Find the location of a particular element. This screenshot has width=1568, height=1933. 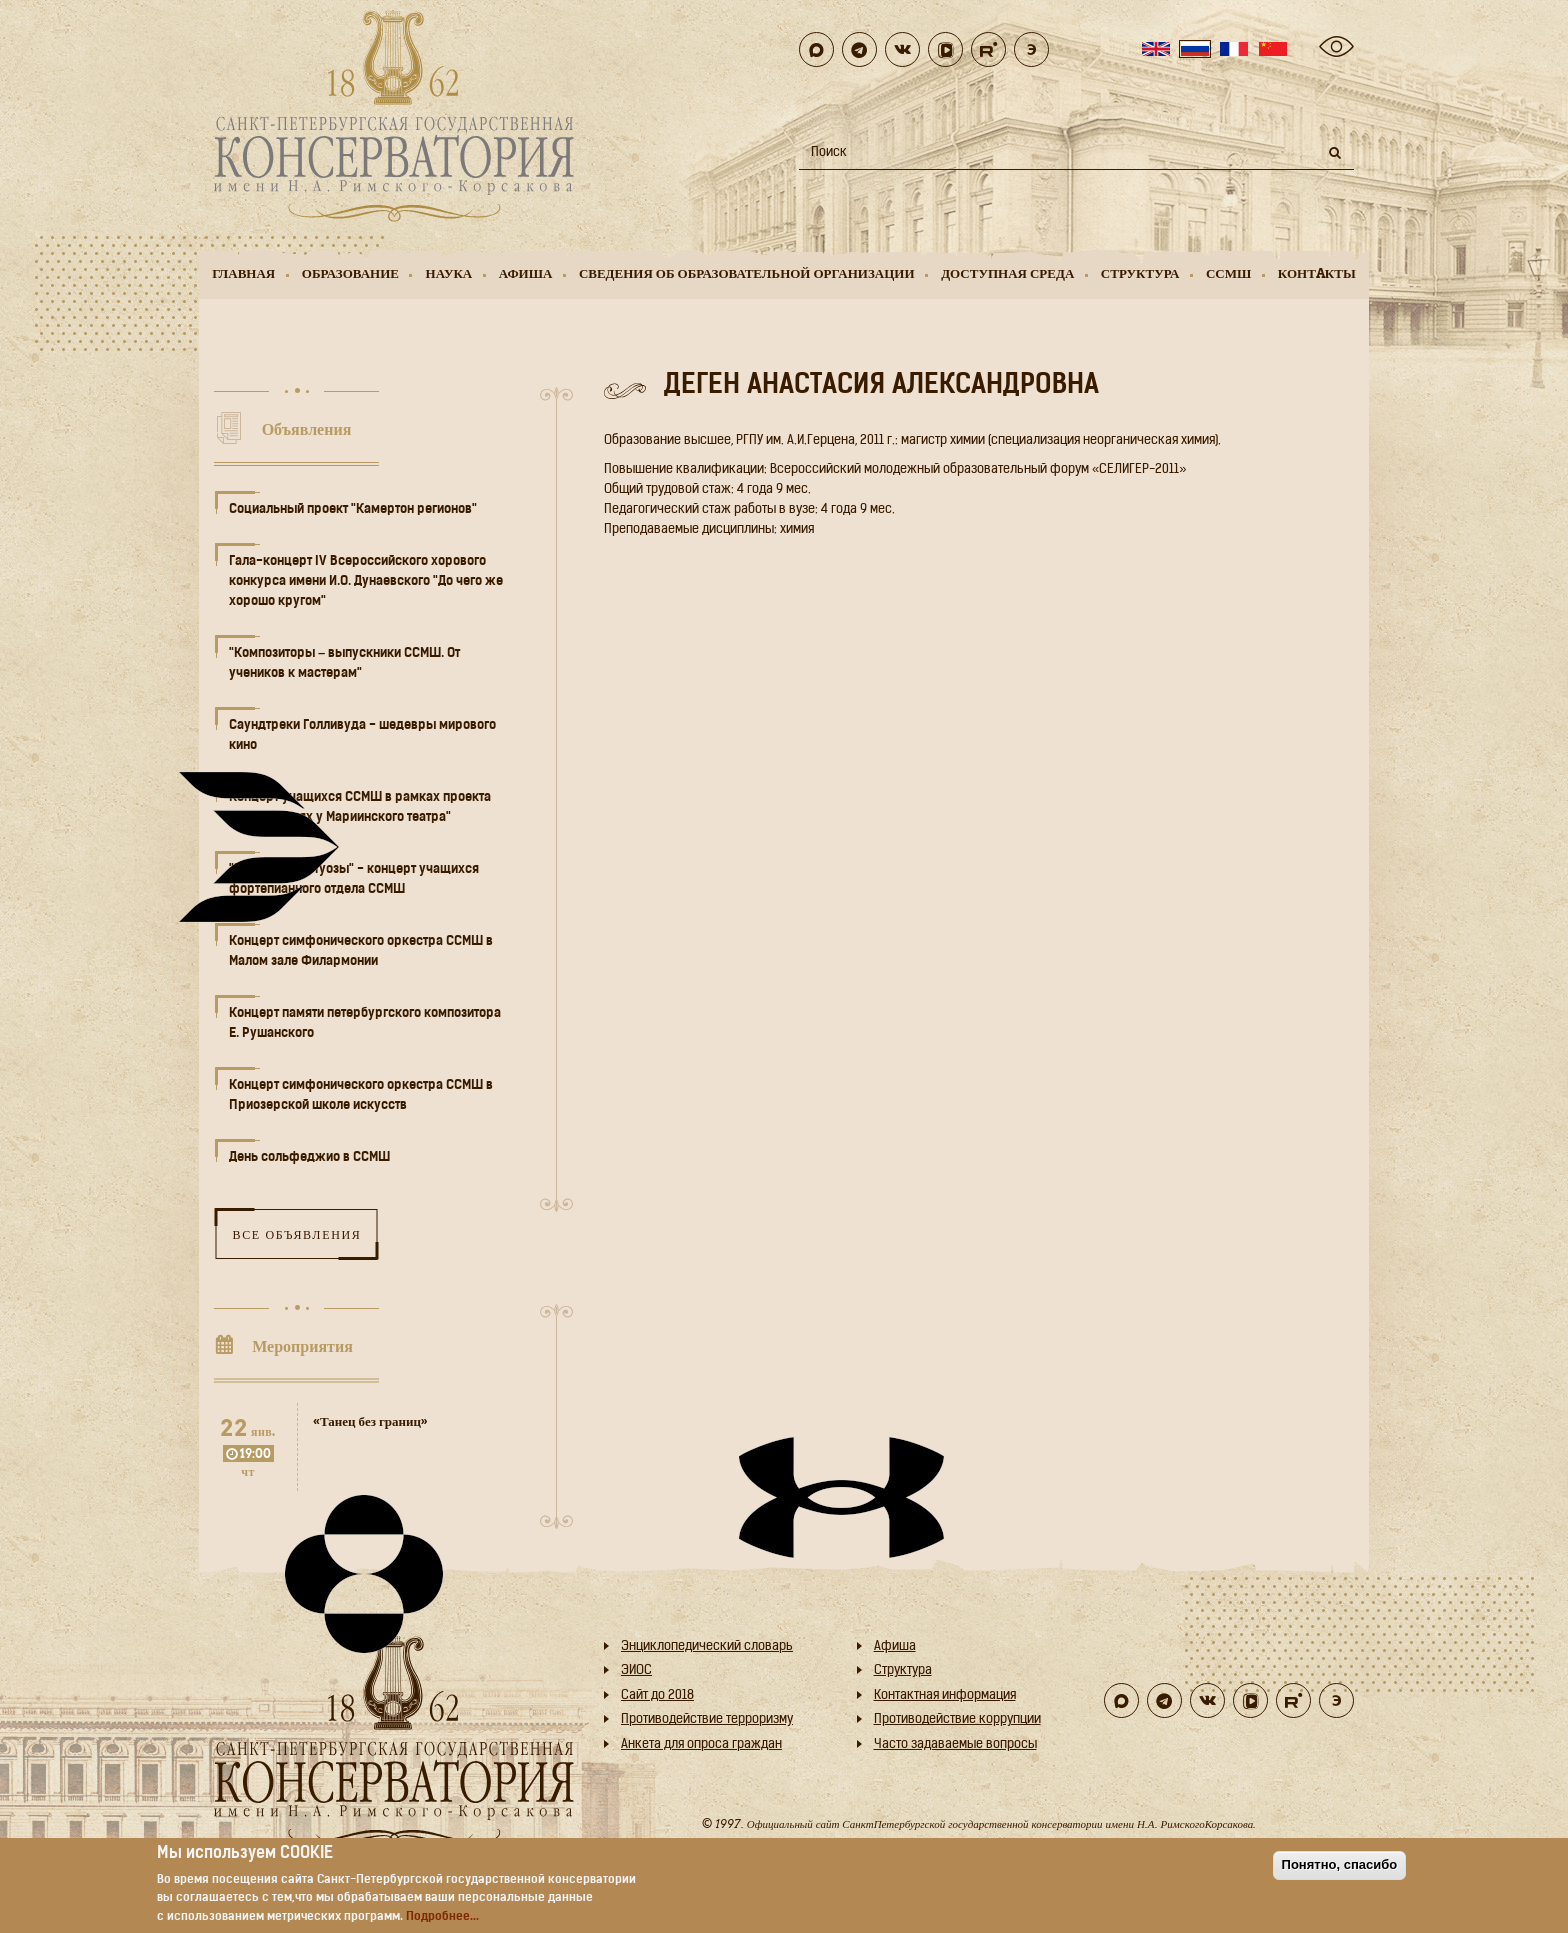

Merck pharmaceutical company logo is located at coordinates (364, 1574).